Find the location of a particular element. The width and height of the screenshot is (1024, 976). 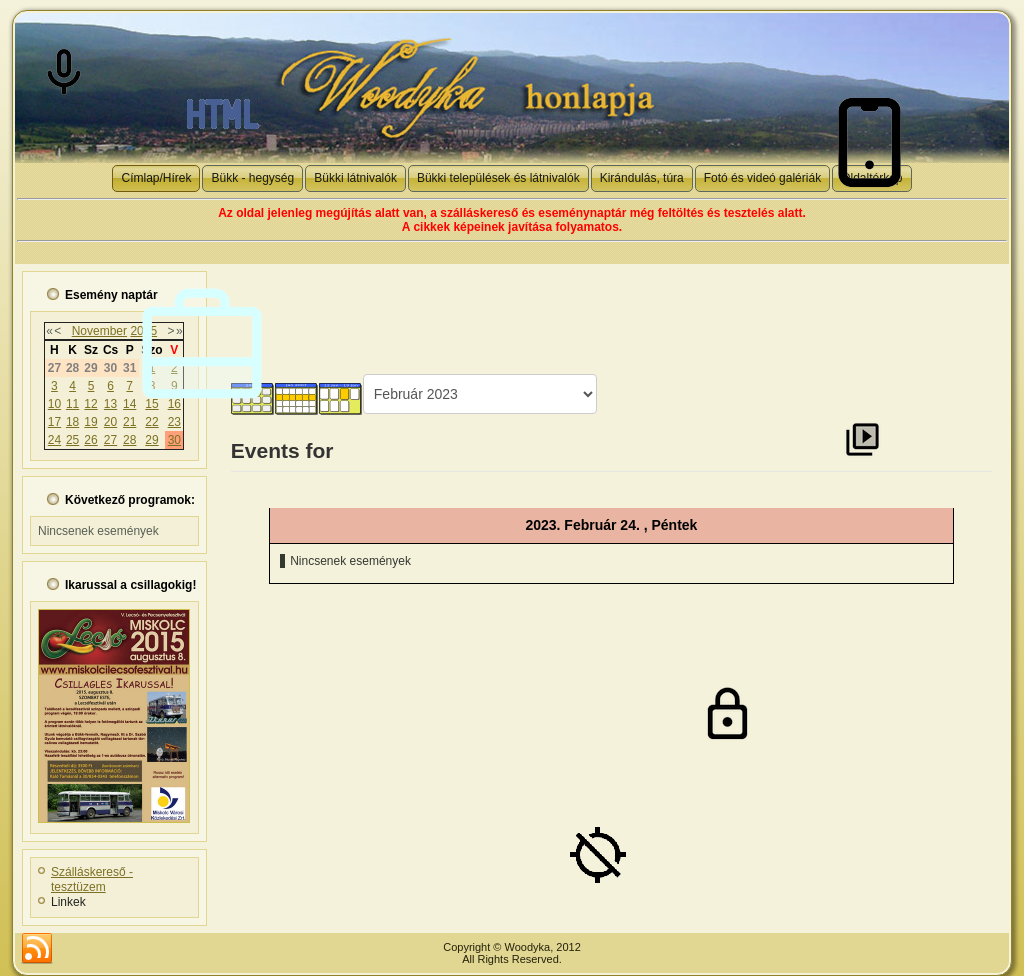

switch to mobile view is located at coordinates (869, 142).